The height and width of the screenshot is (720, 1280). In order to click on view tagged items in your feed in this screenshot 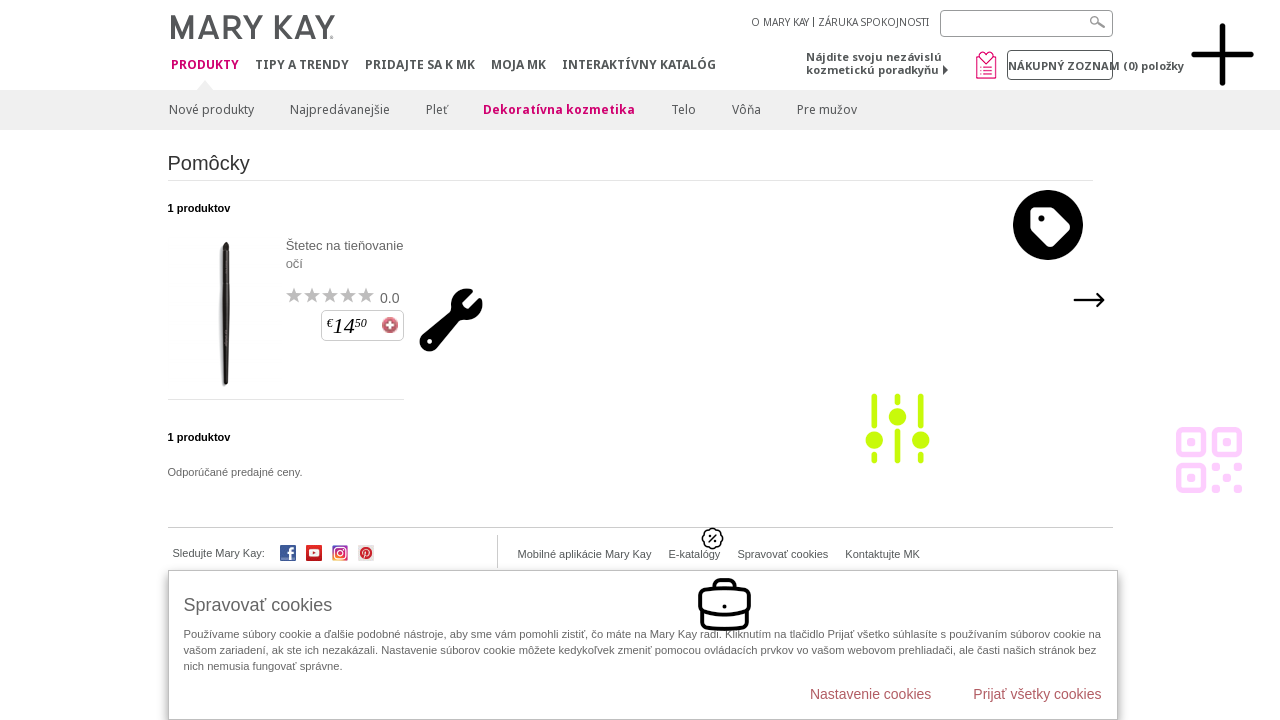, I will do `click(1048, 225)`.